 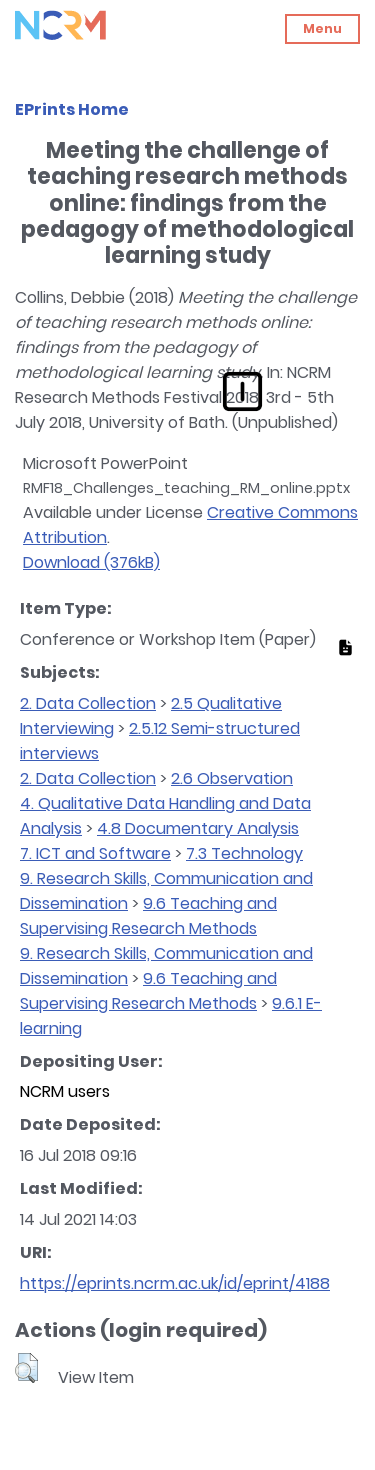 What do you see at coordinates (242, 391) in the screenshot?
I see `access information or details` at bounding box center [242, 391].